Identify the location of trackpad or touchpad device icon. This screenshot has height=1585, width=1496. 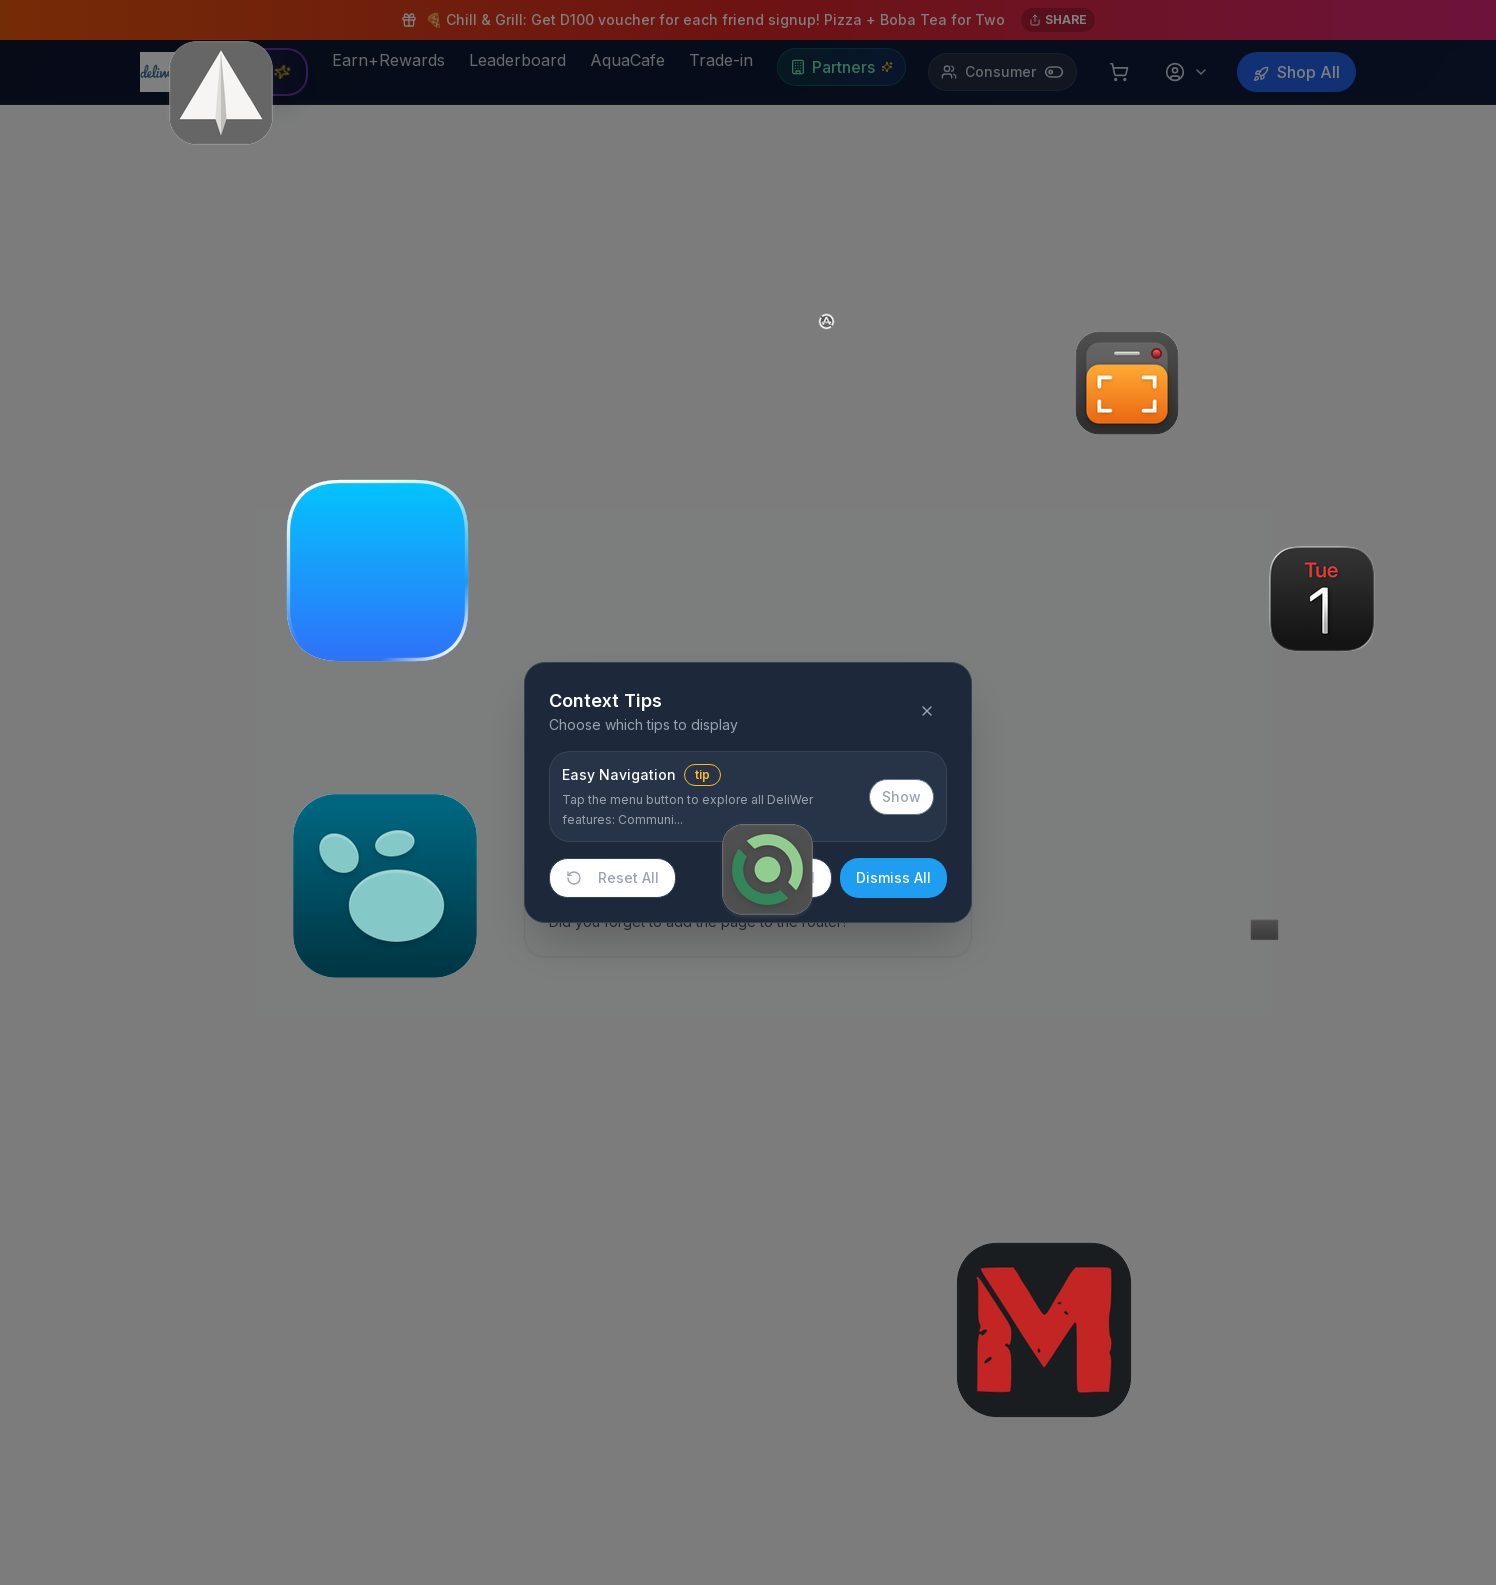
(1264, 929).